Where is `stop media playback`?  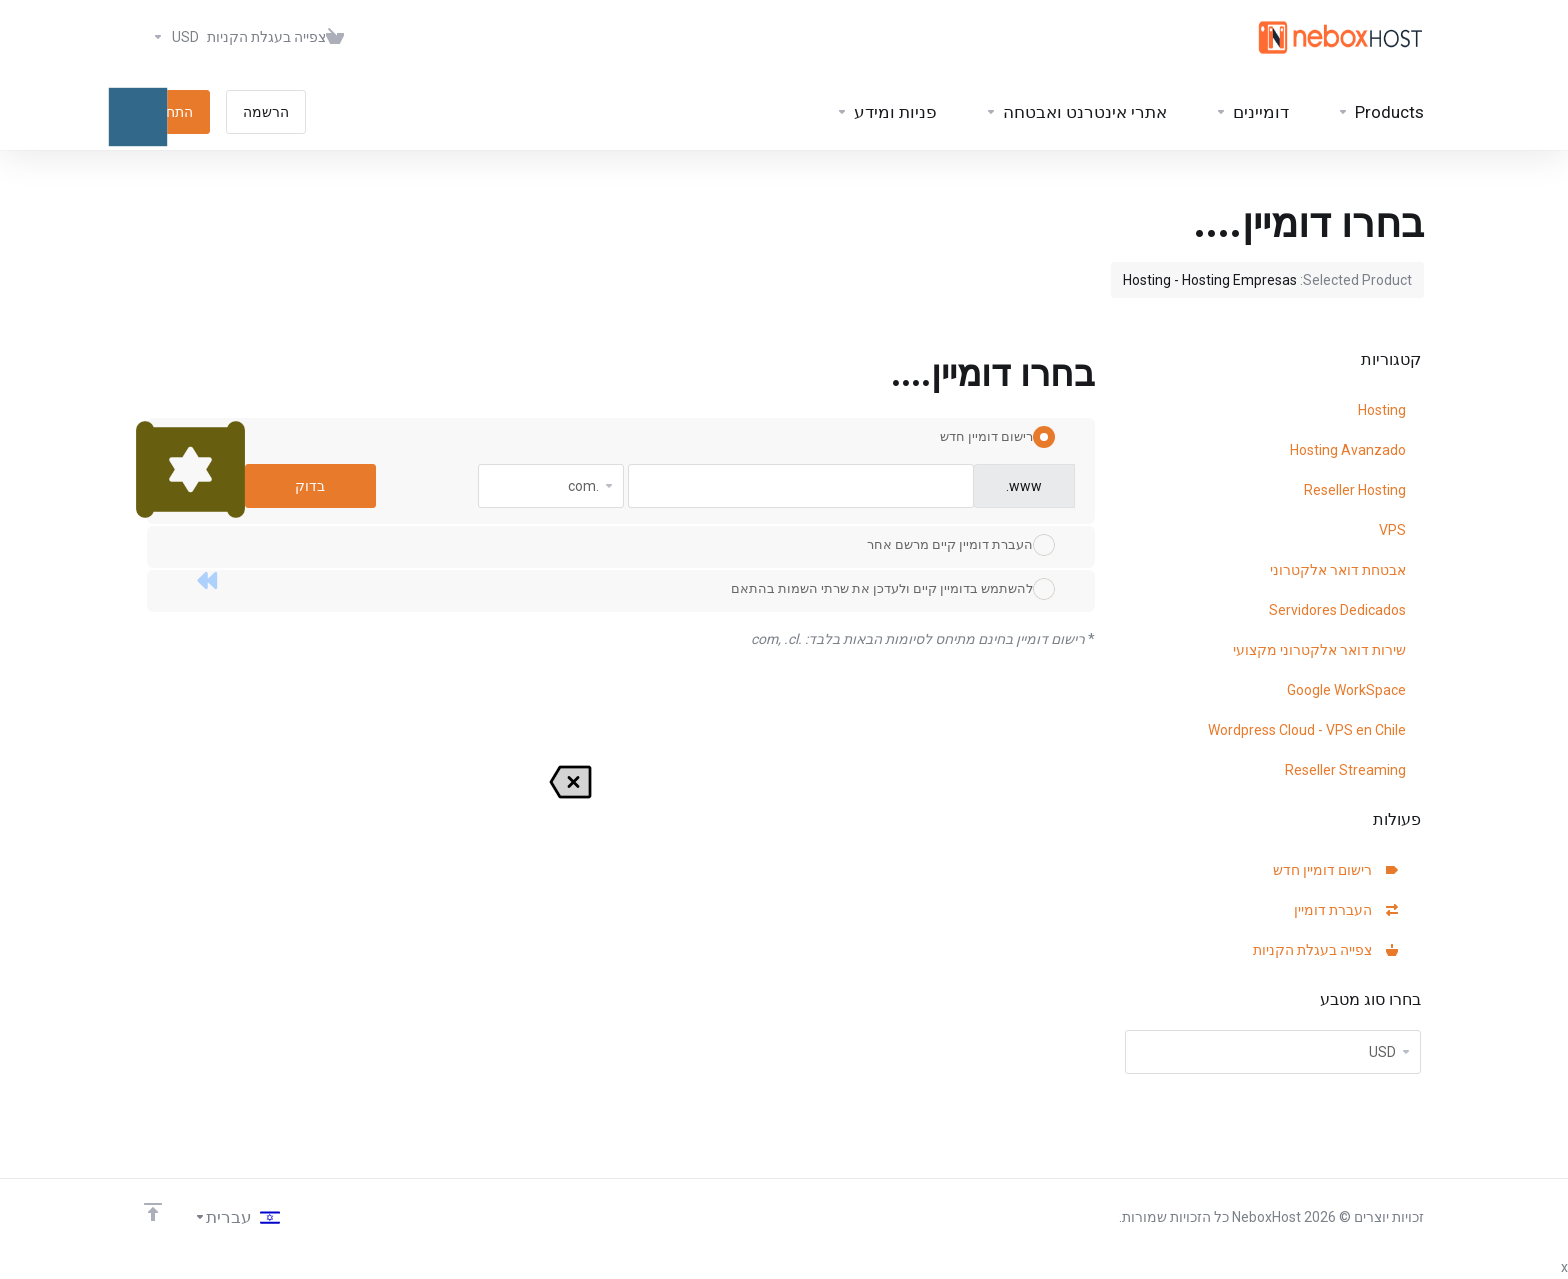
stop media playback is located at coordinates (138, 117).